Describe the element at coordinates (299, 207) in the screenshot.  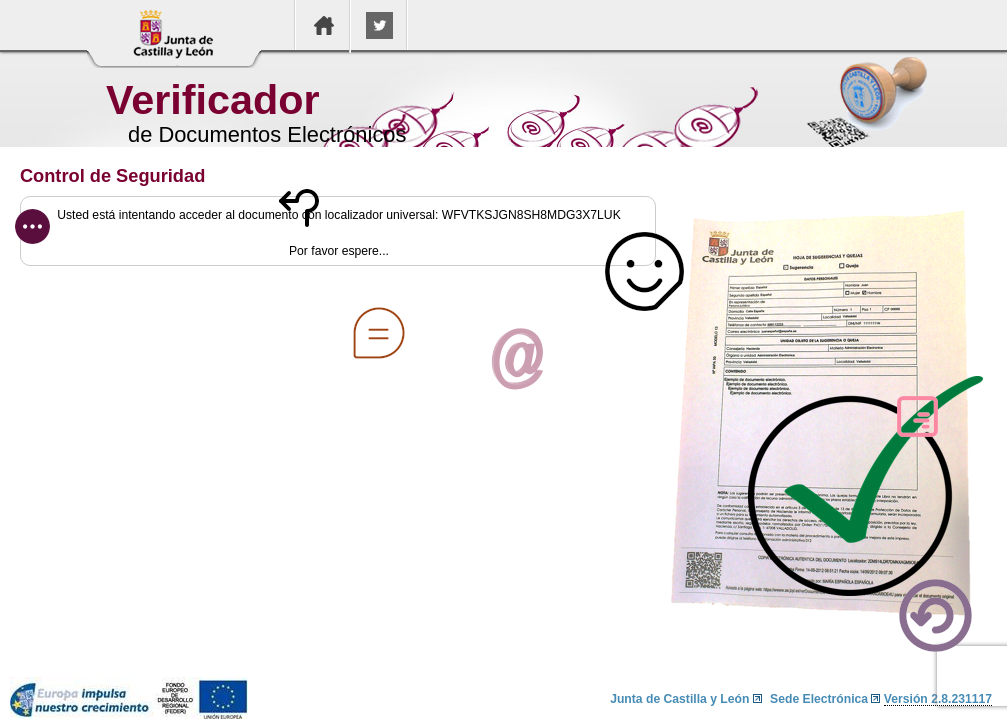
I see `take the left exit at the roundabout` at that location.